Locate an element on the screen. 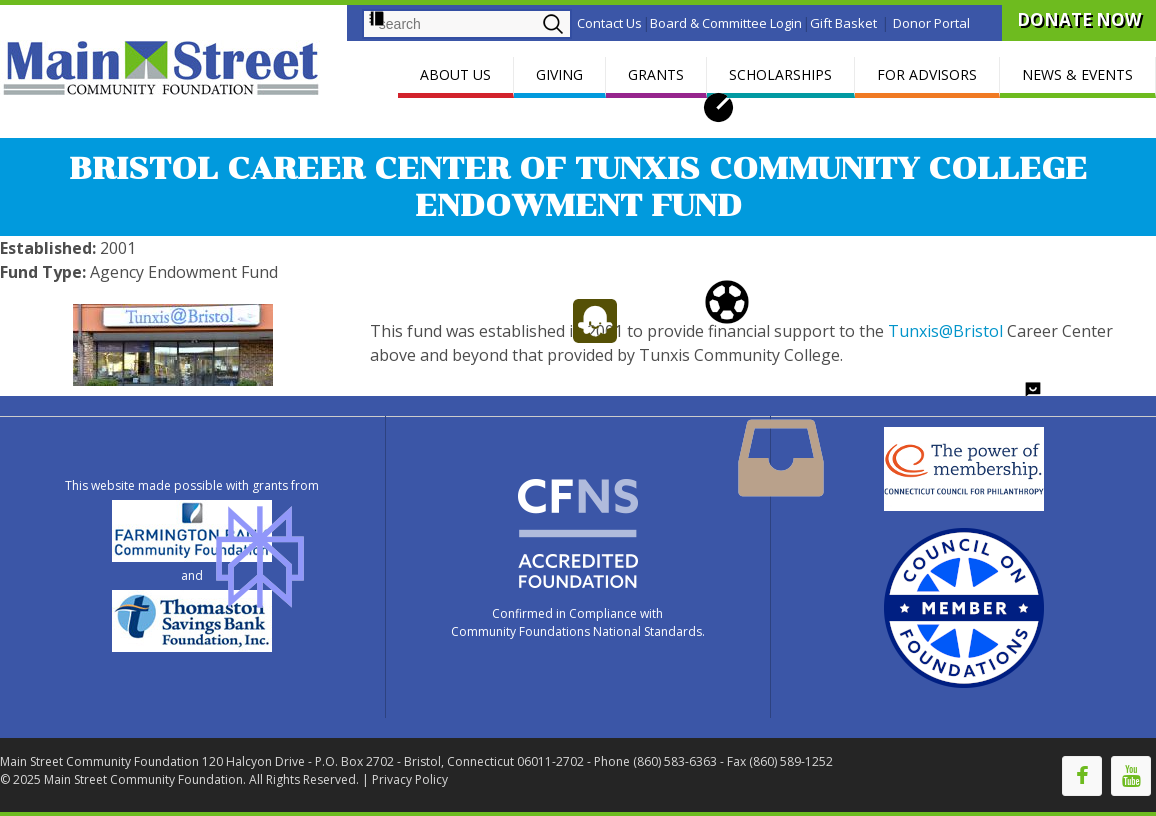 The image size is (1156, 816). open navigation or directional tools is located at coordinates (718, 107).